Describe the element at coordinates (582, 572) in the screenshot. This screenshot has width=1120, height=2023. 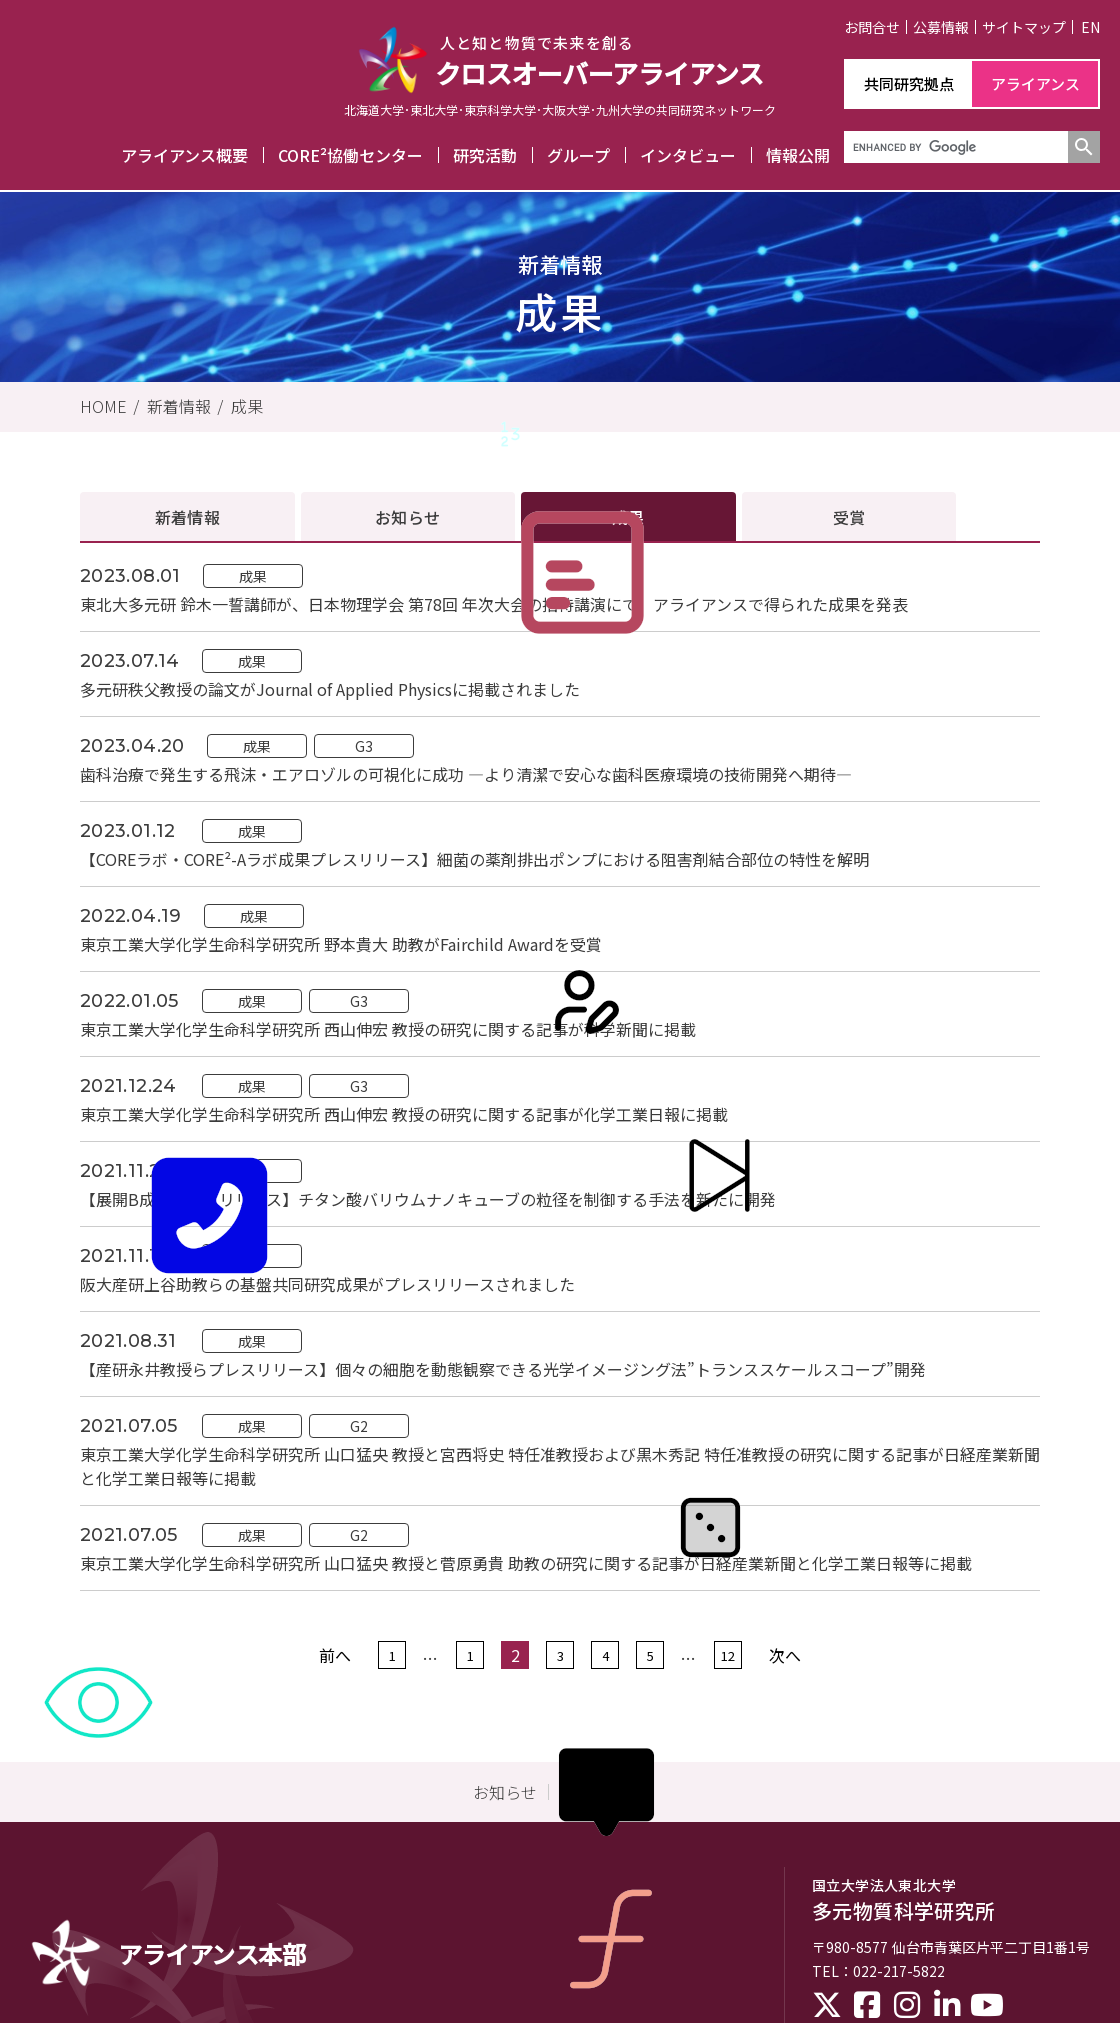
I see `align content to bottom-left of container` at that location.